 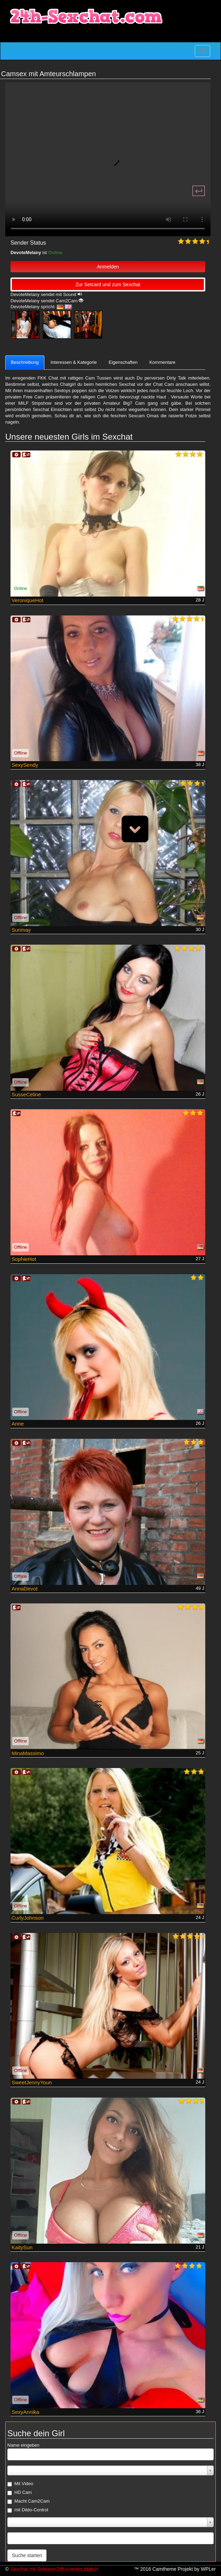 I want to click on expand dropdown menu or content, so click(x=135, y=829).